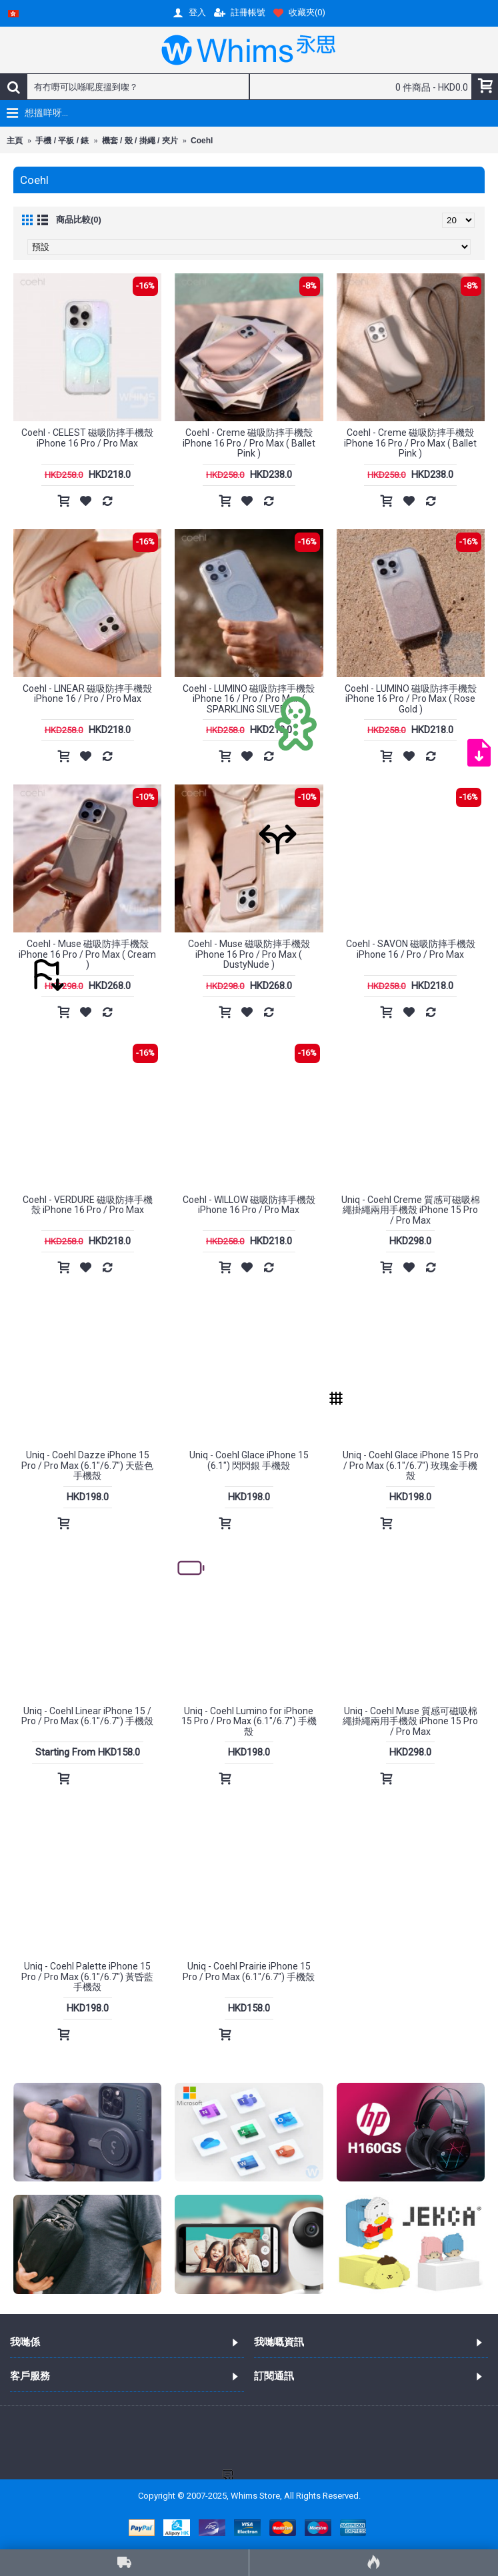 The image size is (498, 2576). I want to click on access holiday or seasonal content, so click(295, 723).